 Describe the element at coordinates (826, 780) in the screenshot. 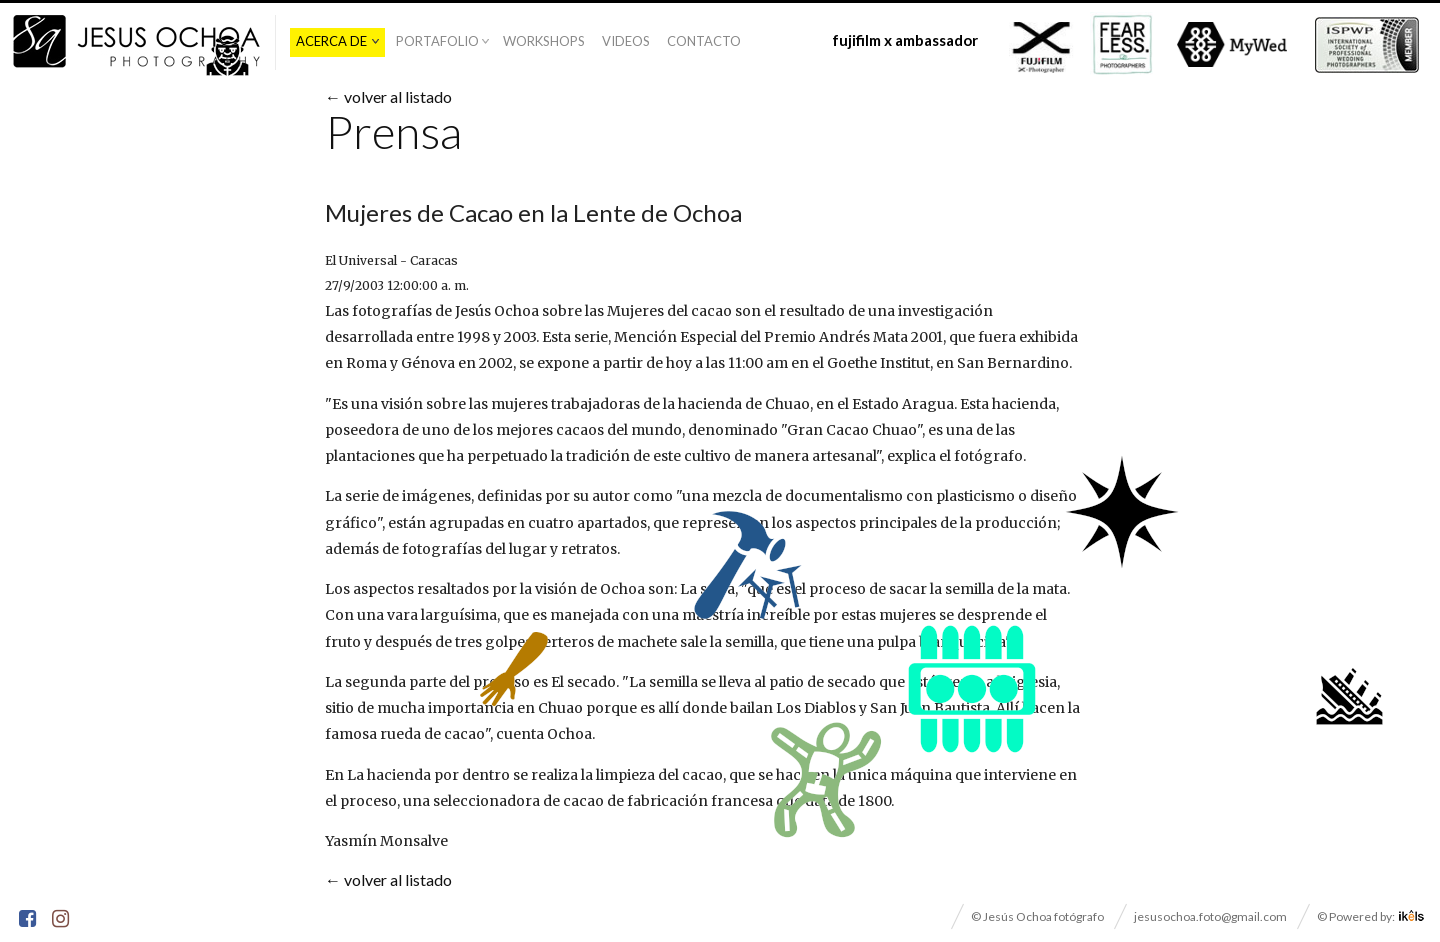

I see `view character anatomy or internal stats` at that location.